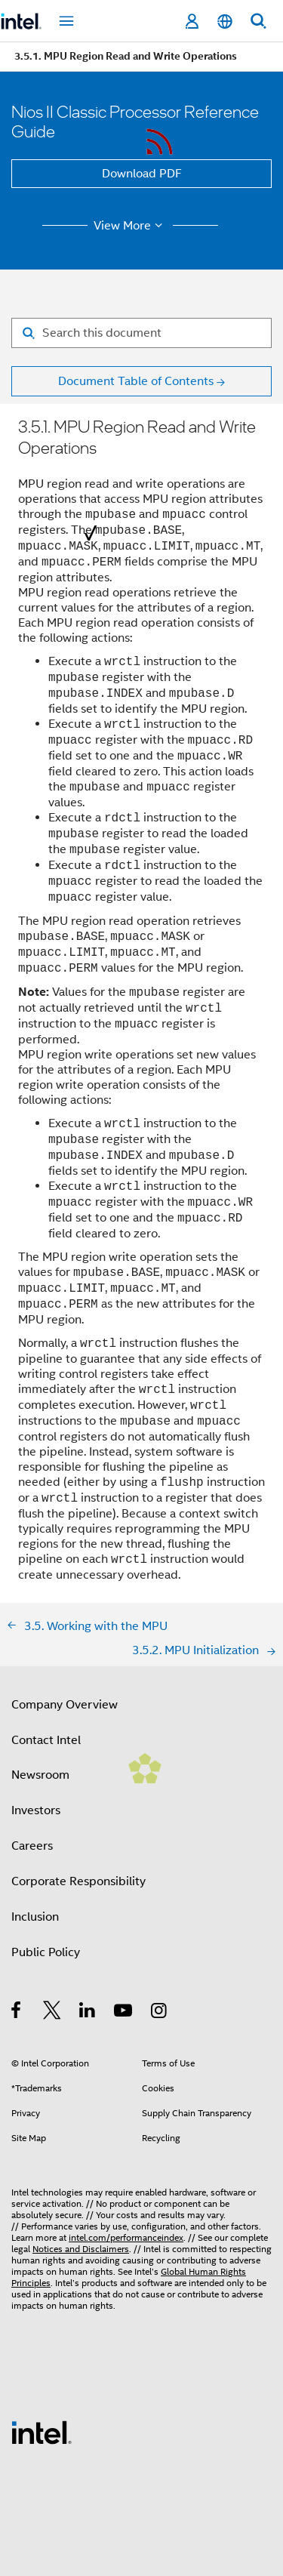  Describe the element at coordinates (159, 141) in the screenshot. I see `subscribe to RSS feed` at that location.